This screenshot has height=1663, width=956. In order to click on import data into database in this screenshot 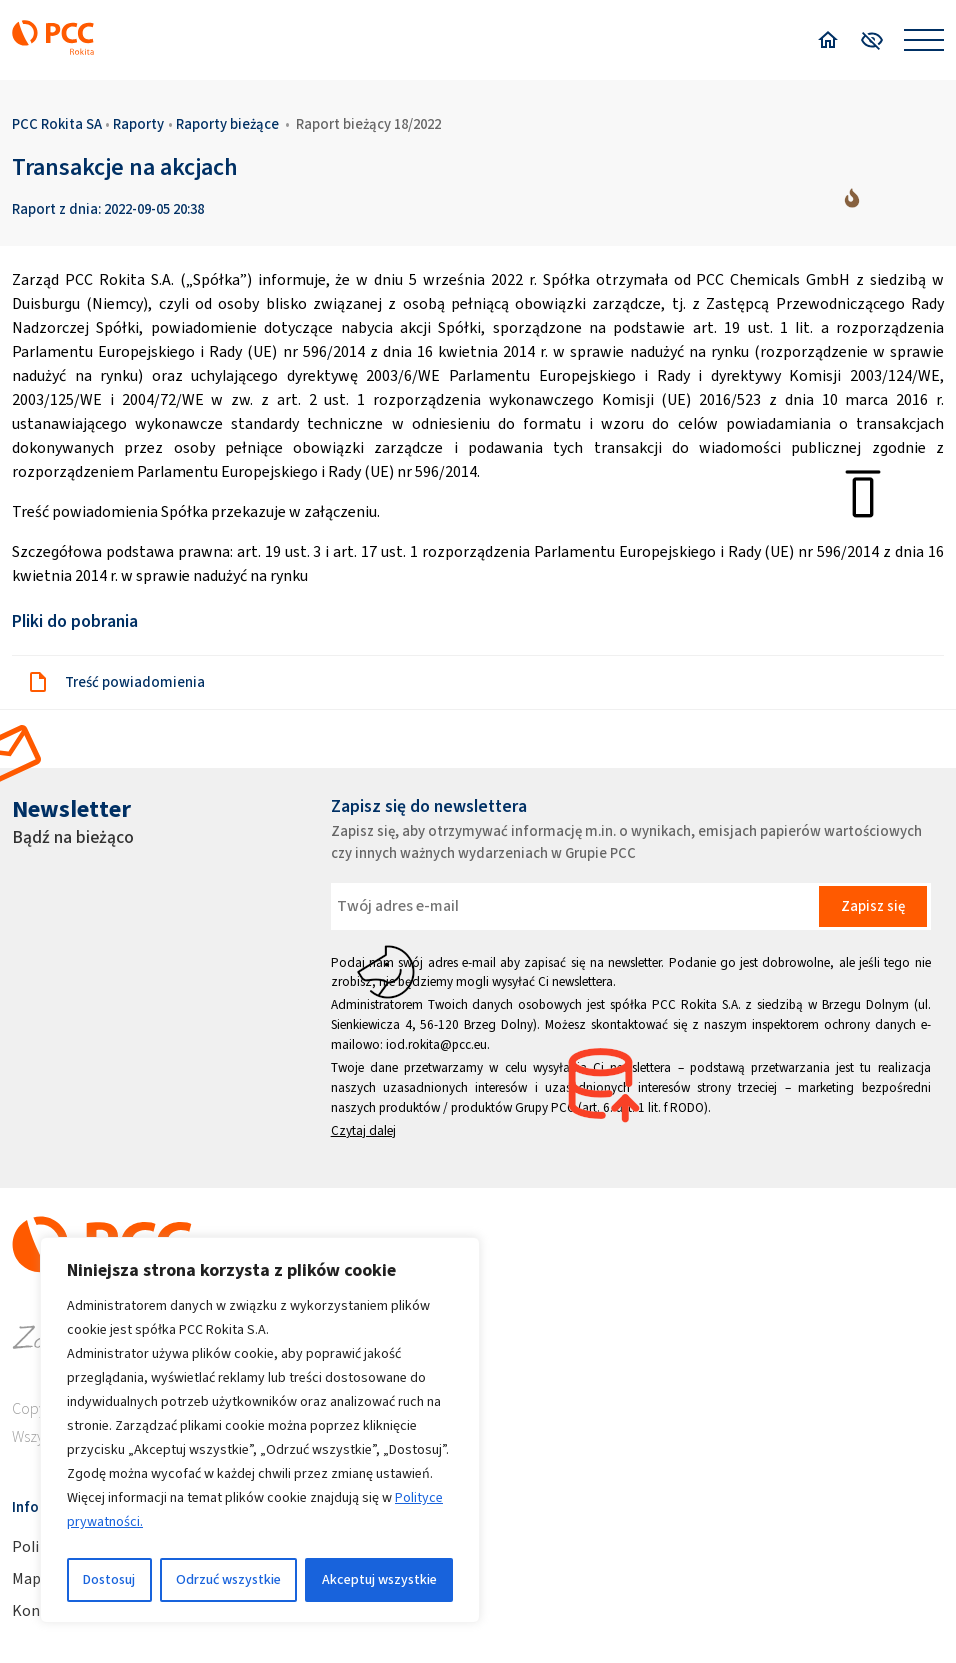, I will do `click(600, 1083)`.